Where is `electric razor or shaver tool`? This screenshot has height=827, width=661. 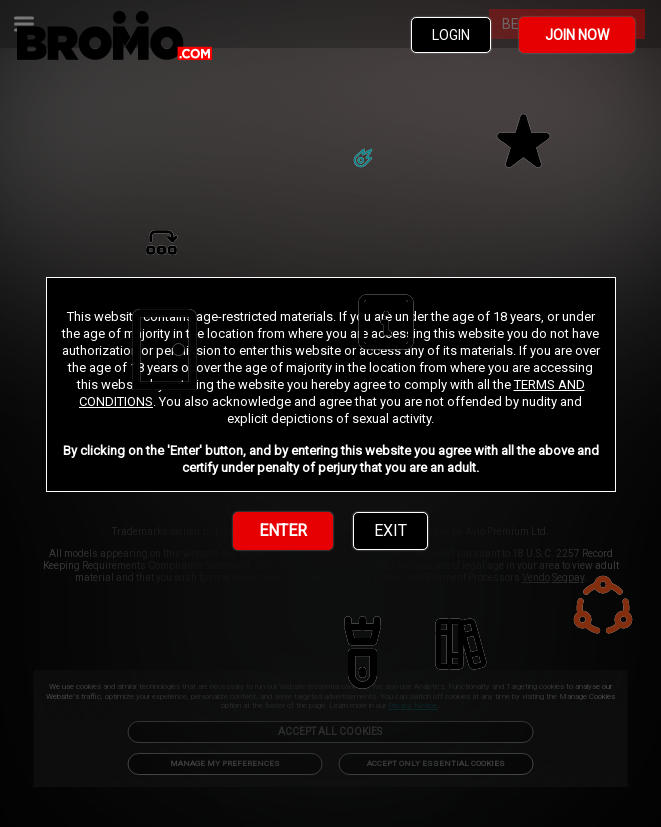
electric razor or shaver tool is located at coordinates (362, 652).